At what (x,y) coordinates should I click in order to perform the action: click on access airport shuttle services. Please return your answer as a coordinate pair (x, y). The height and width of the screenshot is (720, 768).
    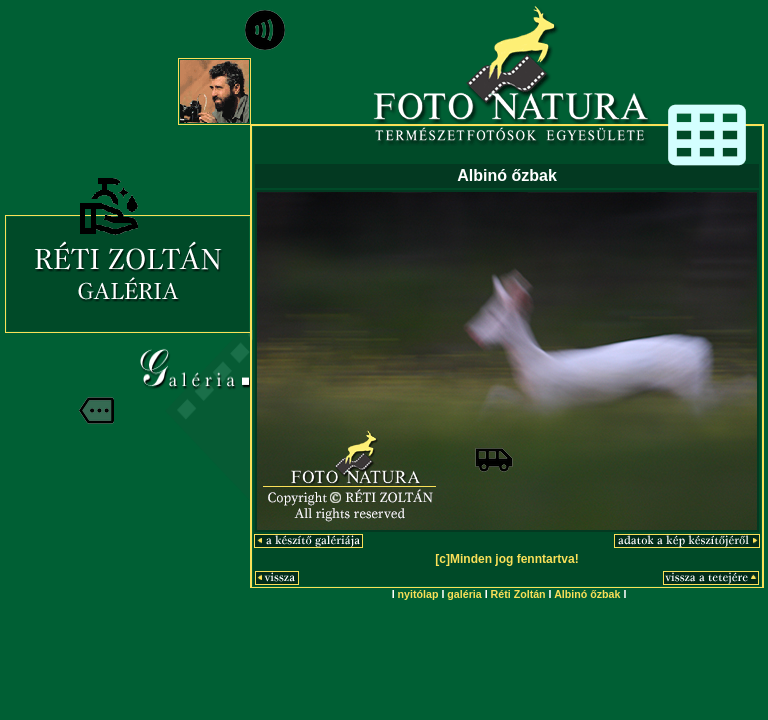
    Looking at the image, I should click on (494, 460).